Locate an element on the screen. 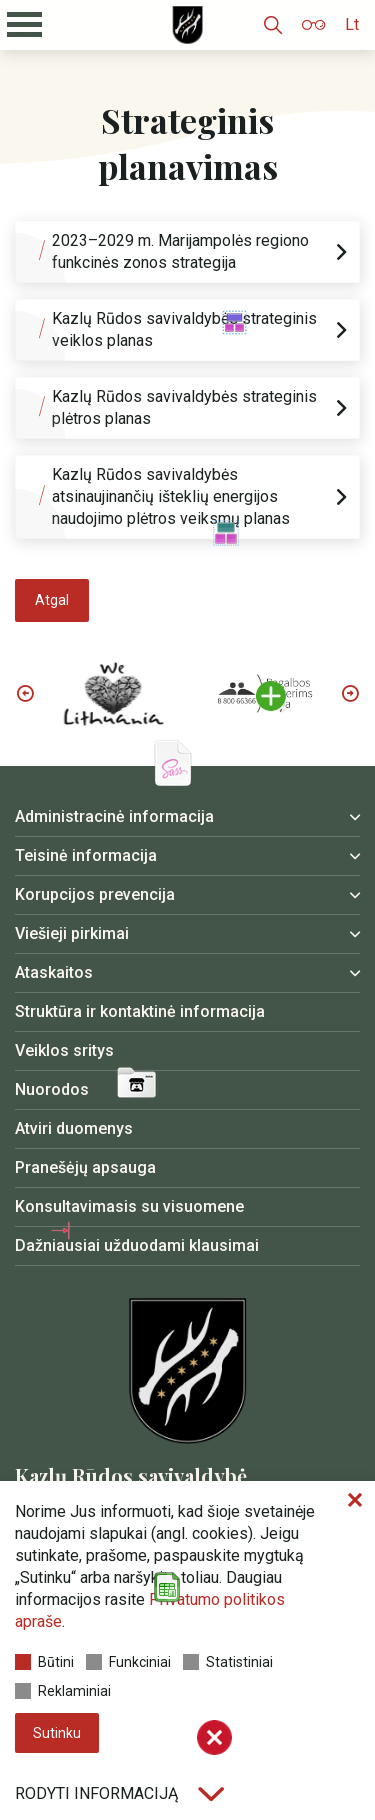  open your itch.io games folder is located at coordinates (136, 1083).